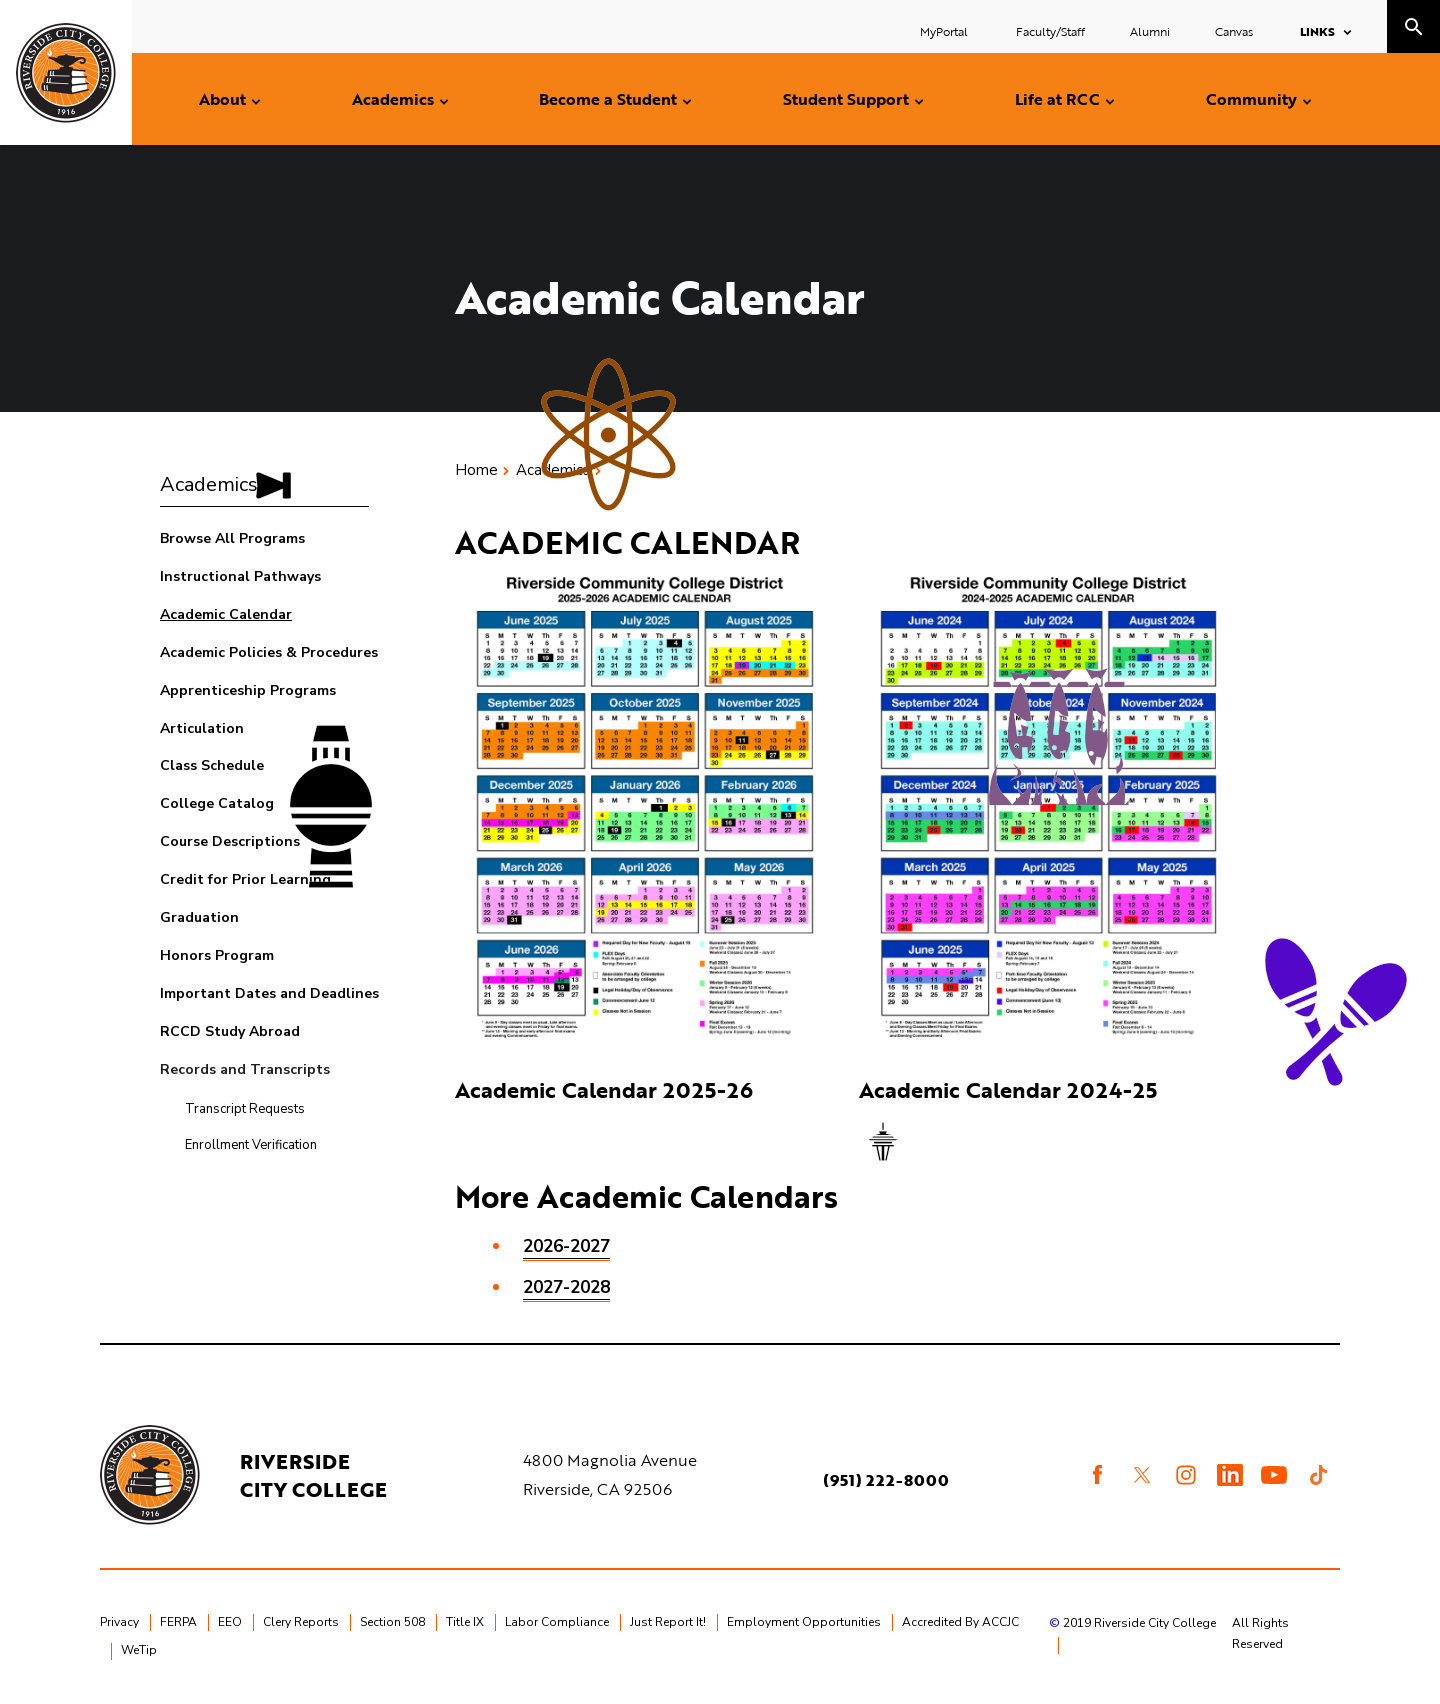 The height and width of the screenshot is (1704, 1440). What do you see at coordinates (1336, 1012) in the screenshot?
I see `access music or sound effects settings` at bounding box center [1336, 1012].